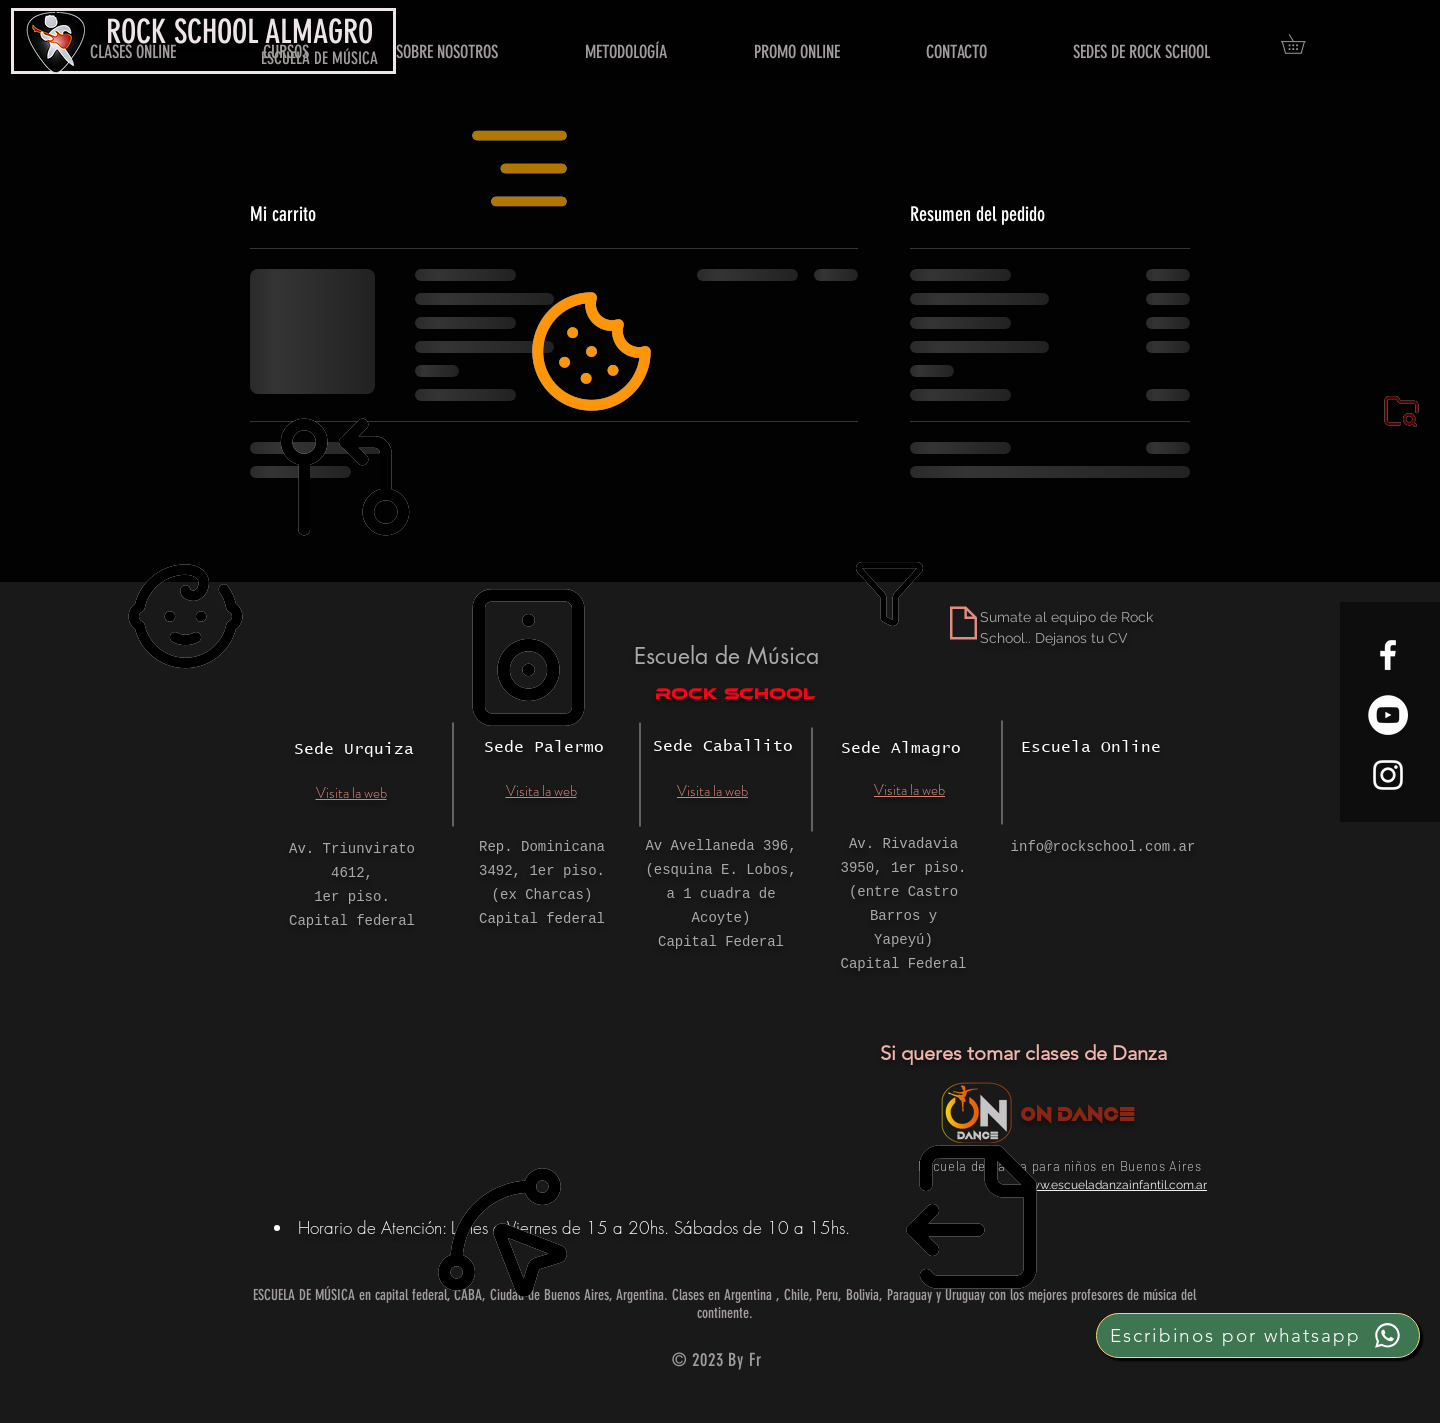 This screenshot has height=1423, width=1440. I want to click on manage cookie preferences, so click(591, 351).